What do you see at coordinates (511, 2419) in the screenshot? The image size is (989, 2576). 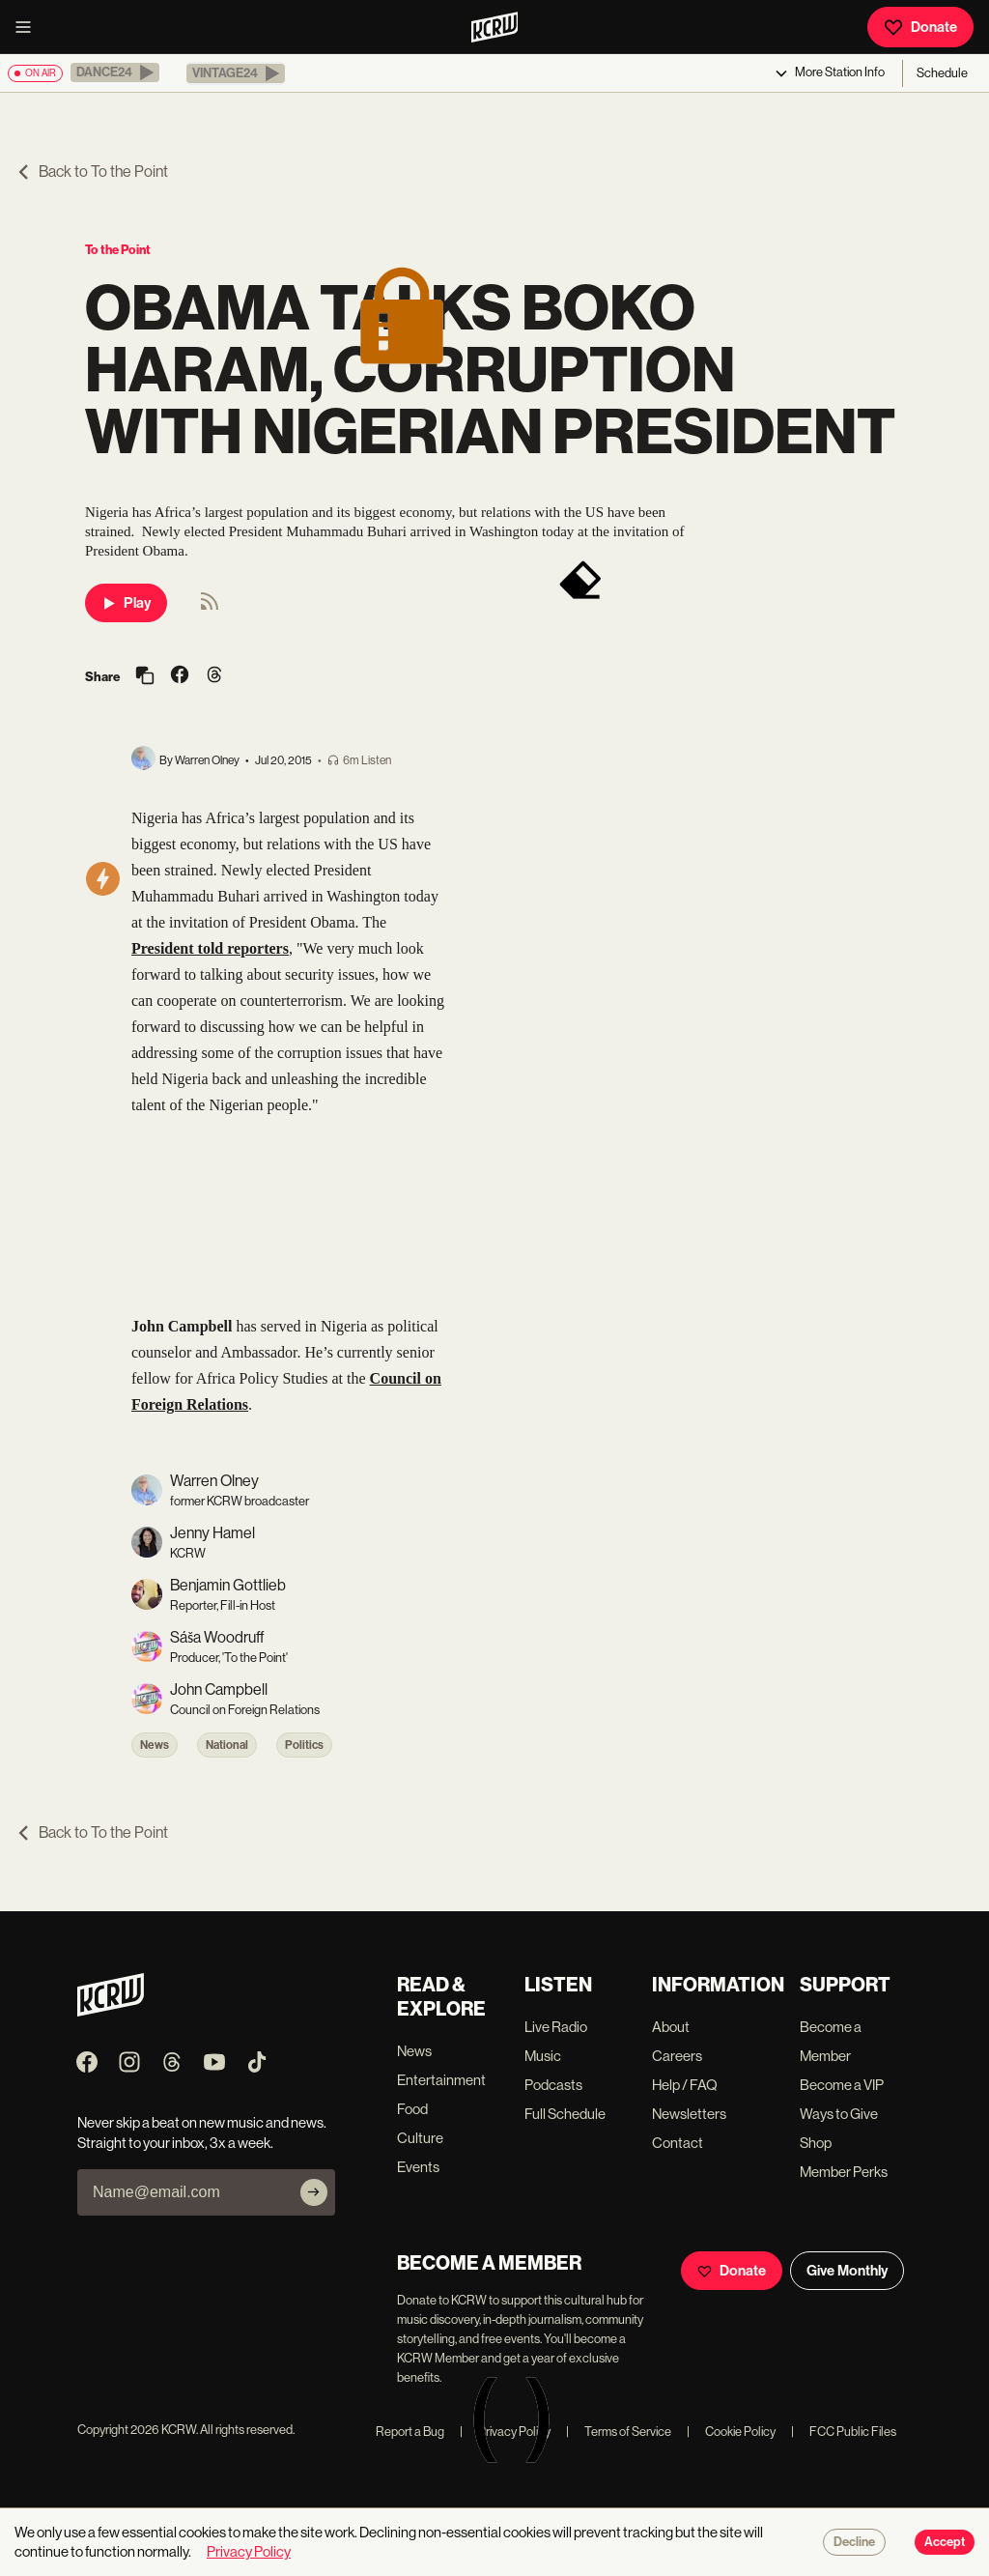 I see `indicates code or programming-related content` at bounding box center [511, 2419].